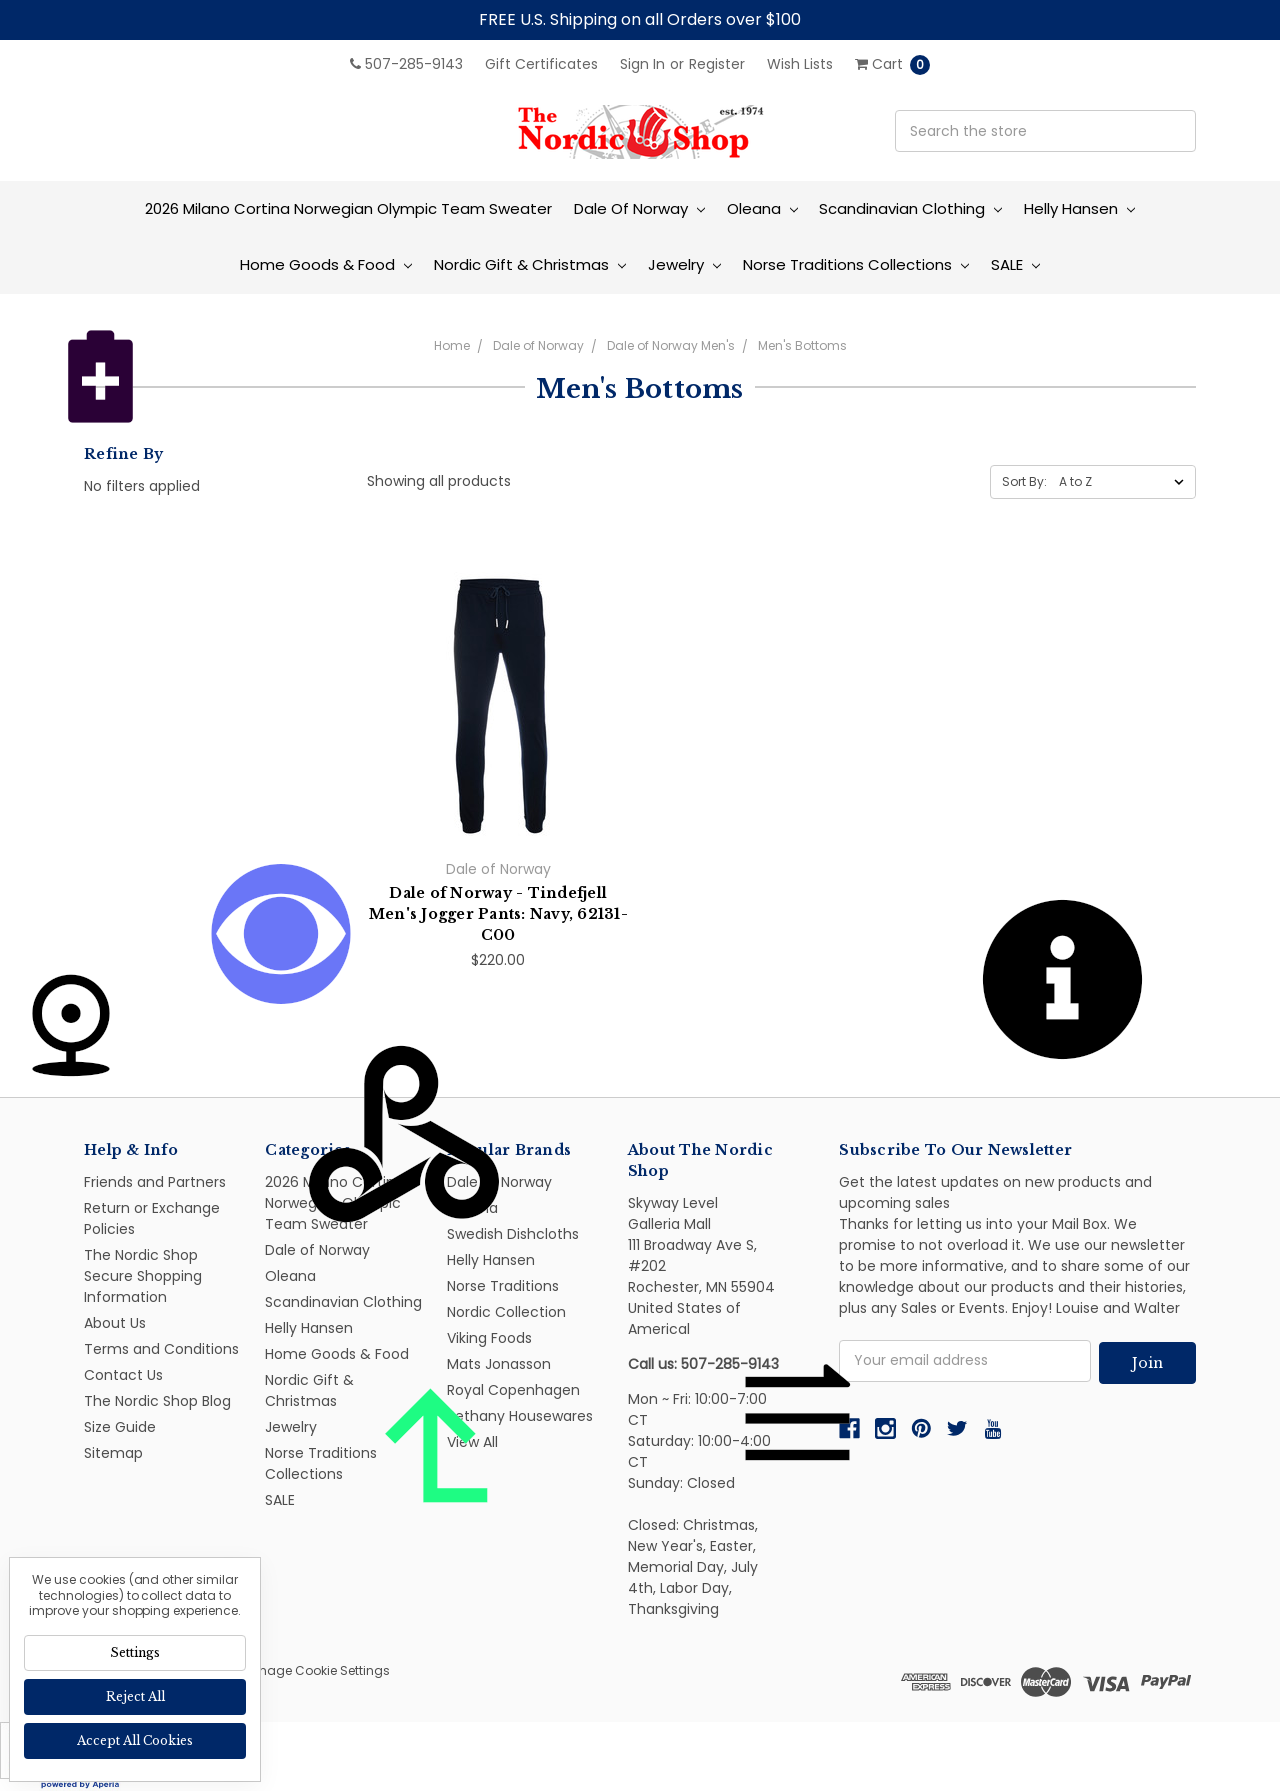 Image resolution: width=1280 pixels, height=1791 pixels. Describe the element at coordinates (281, 934) in the screenshot. I see `CBS network logo` at that location.